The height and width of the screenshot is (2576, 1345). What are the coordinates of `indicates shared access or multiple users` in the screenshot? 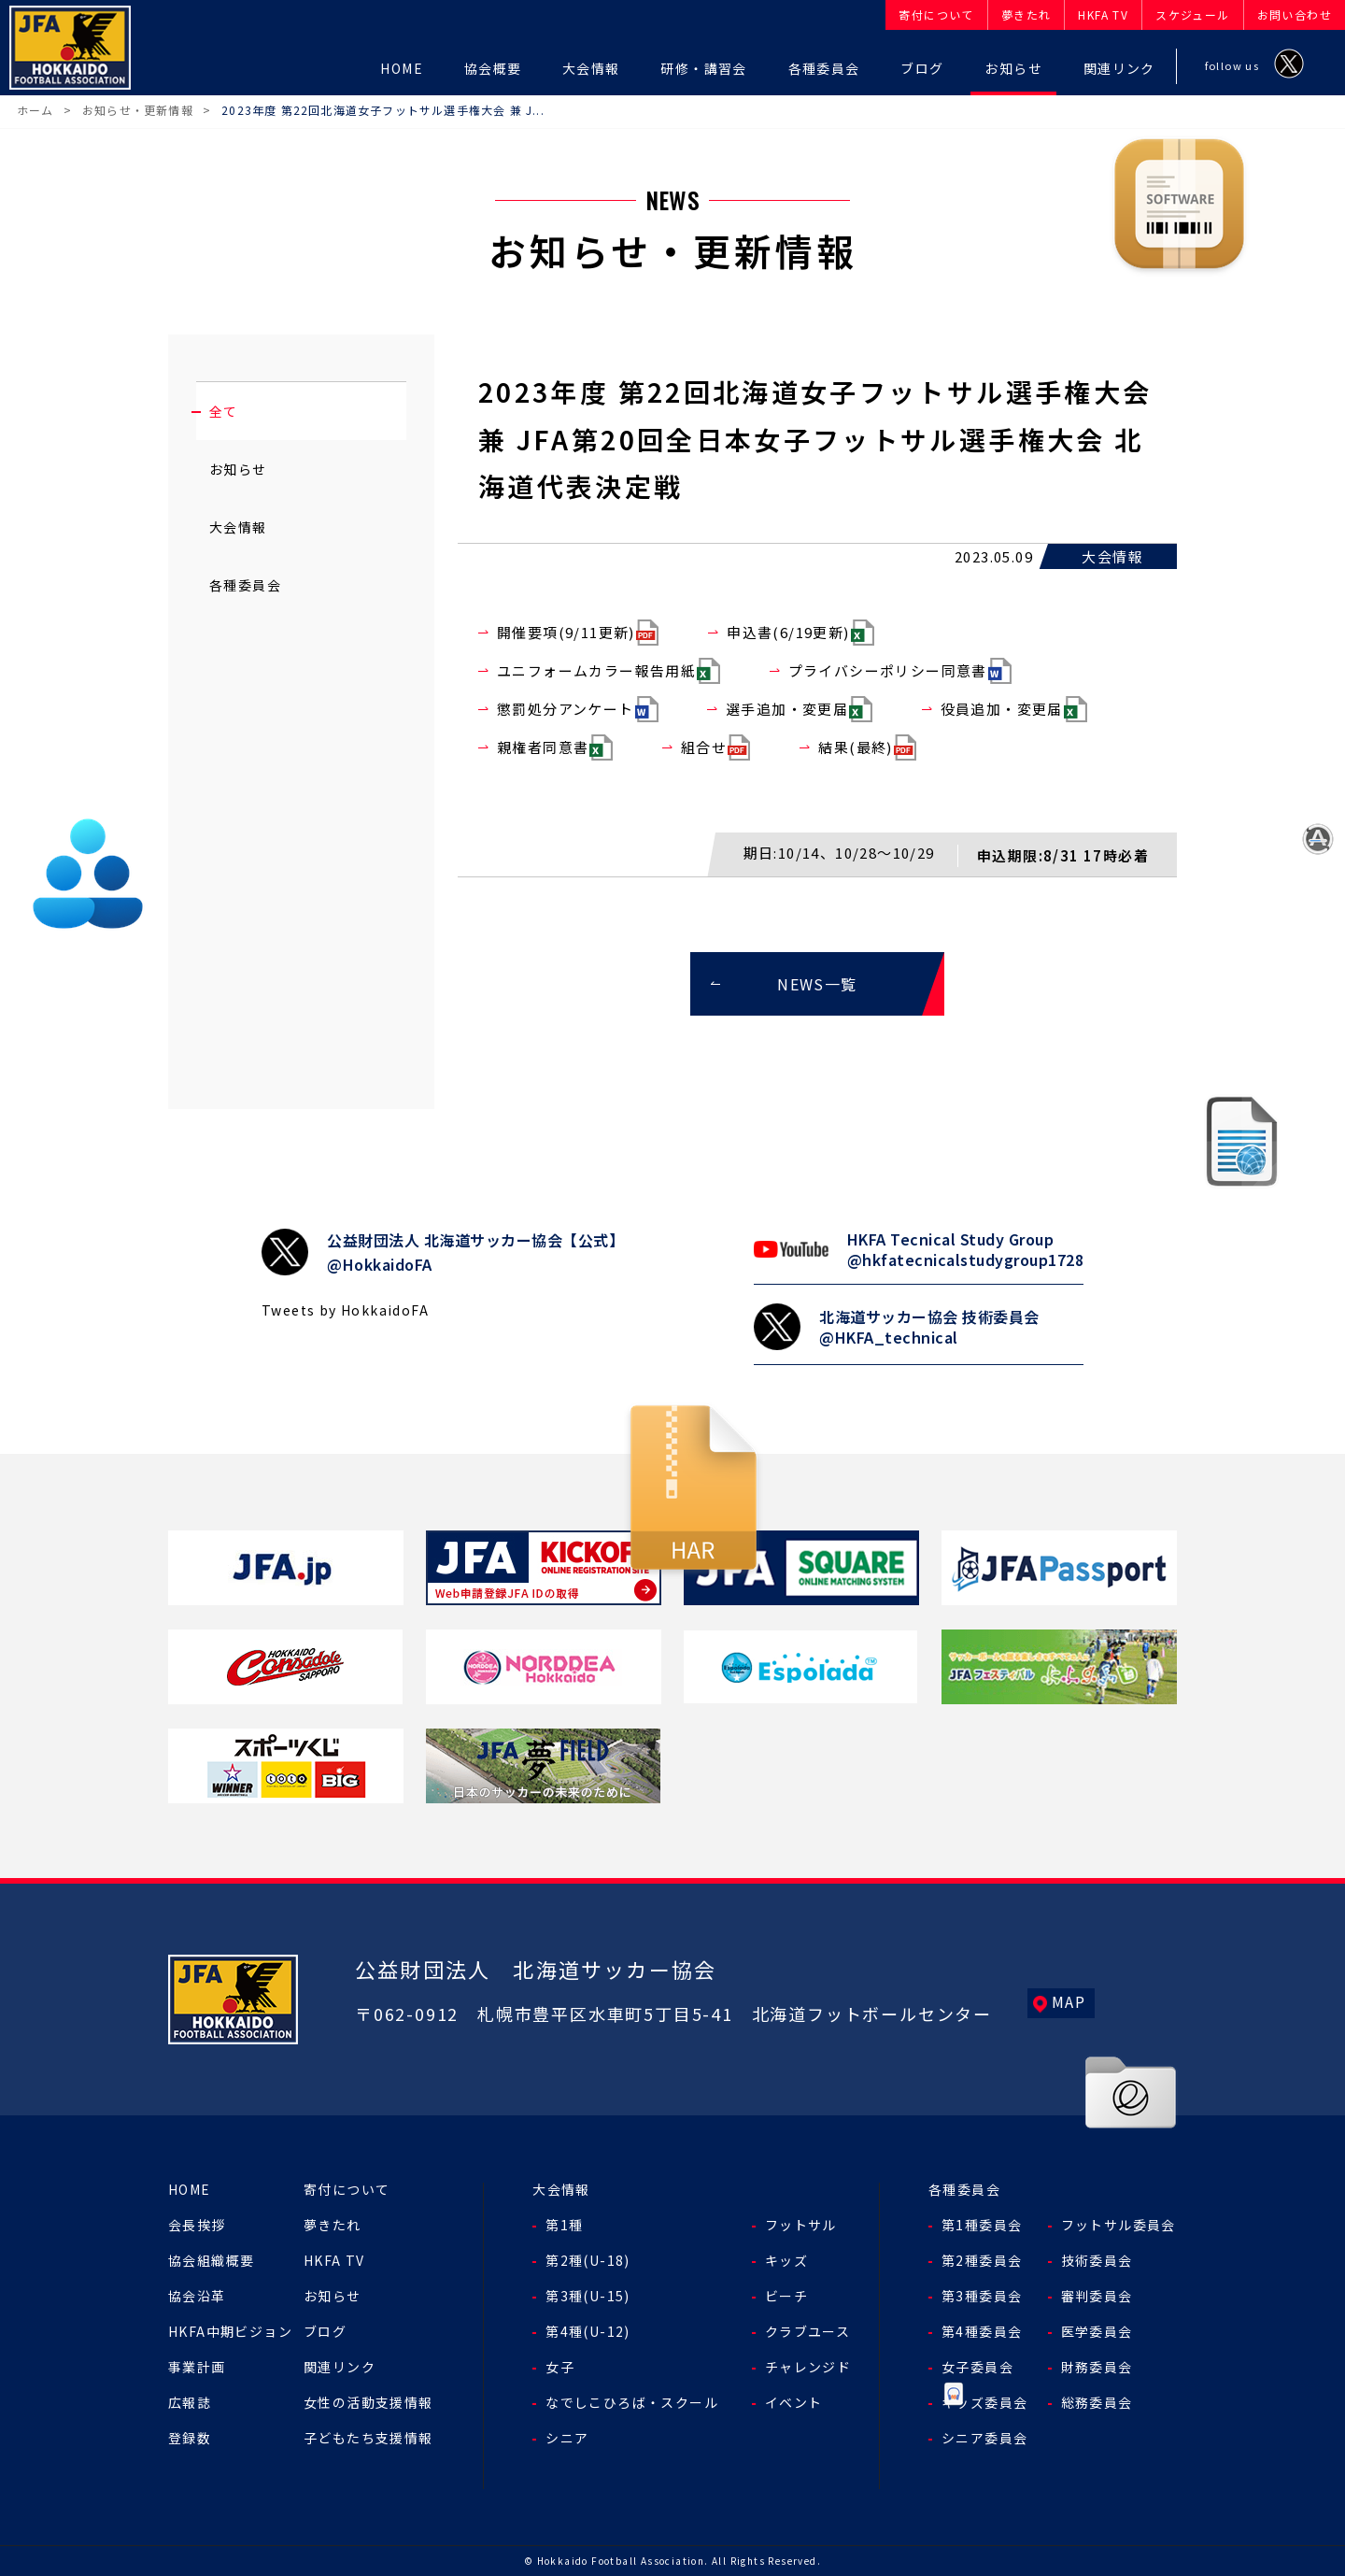 It's located at (88, 874).